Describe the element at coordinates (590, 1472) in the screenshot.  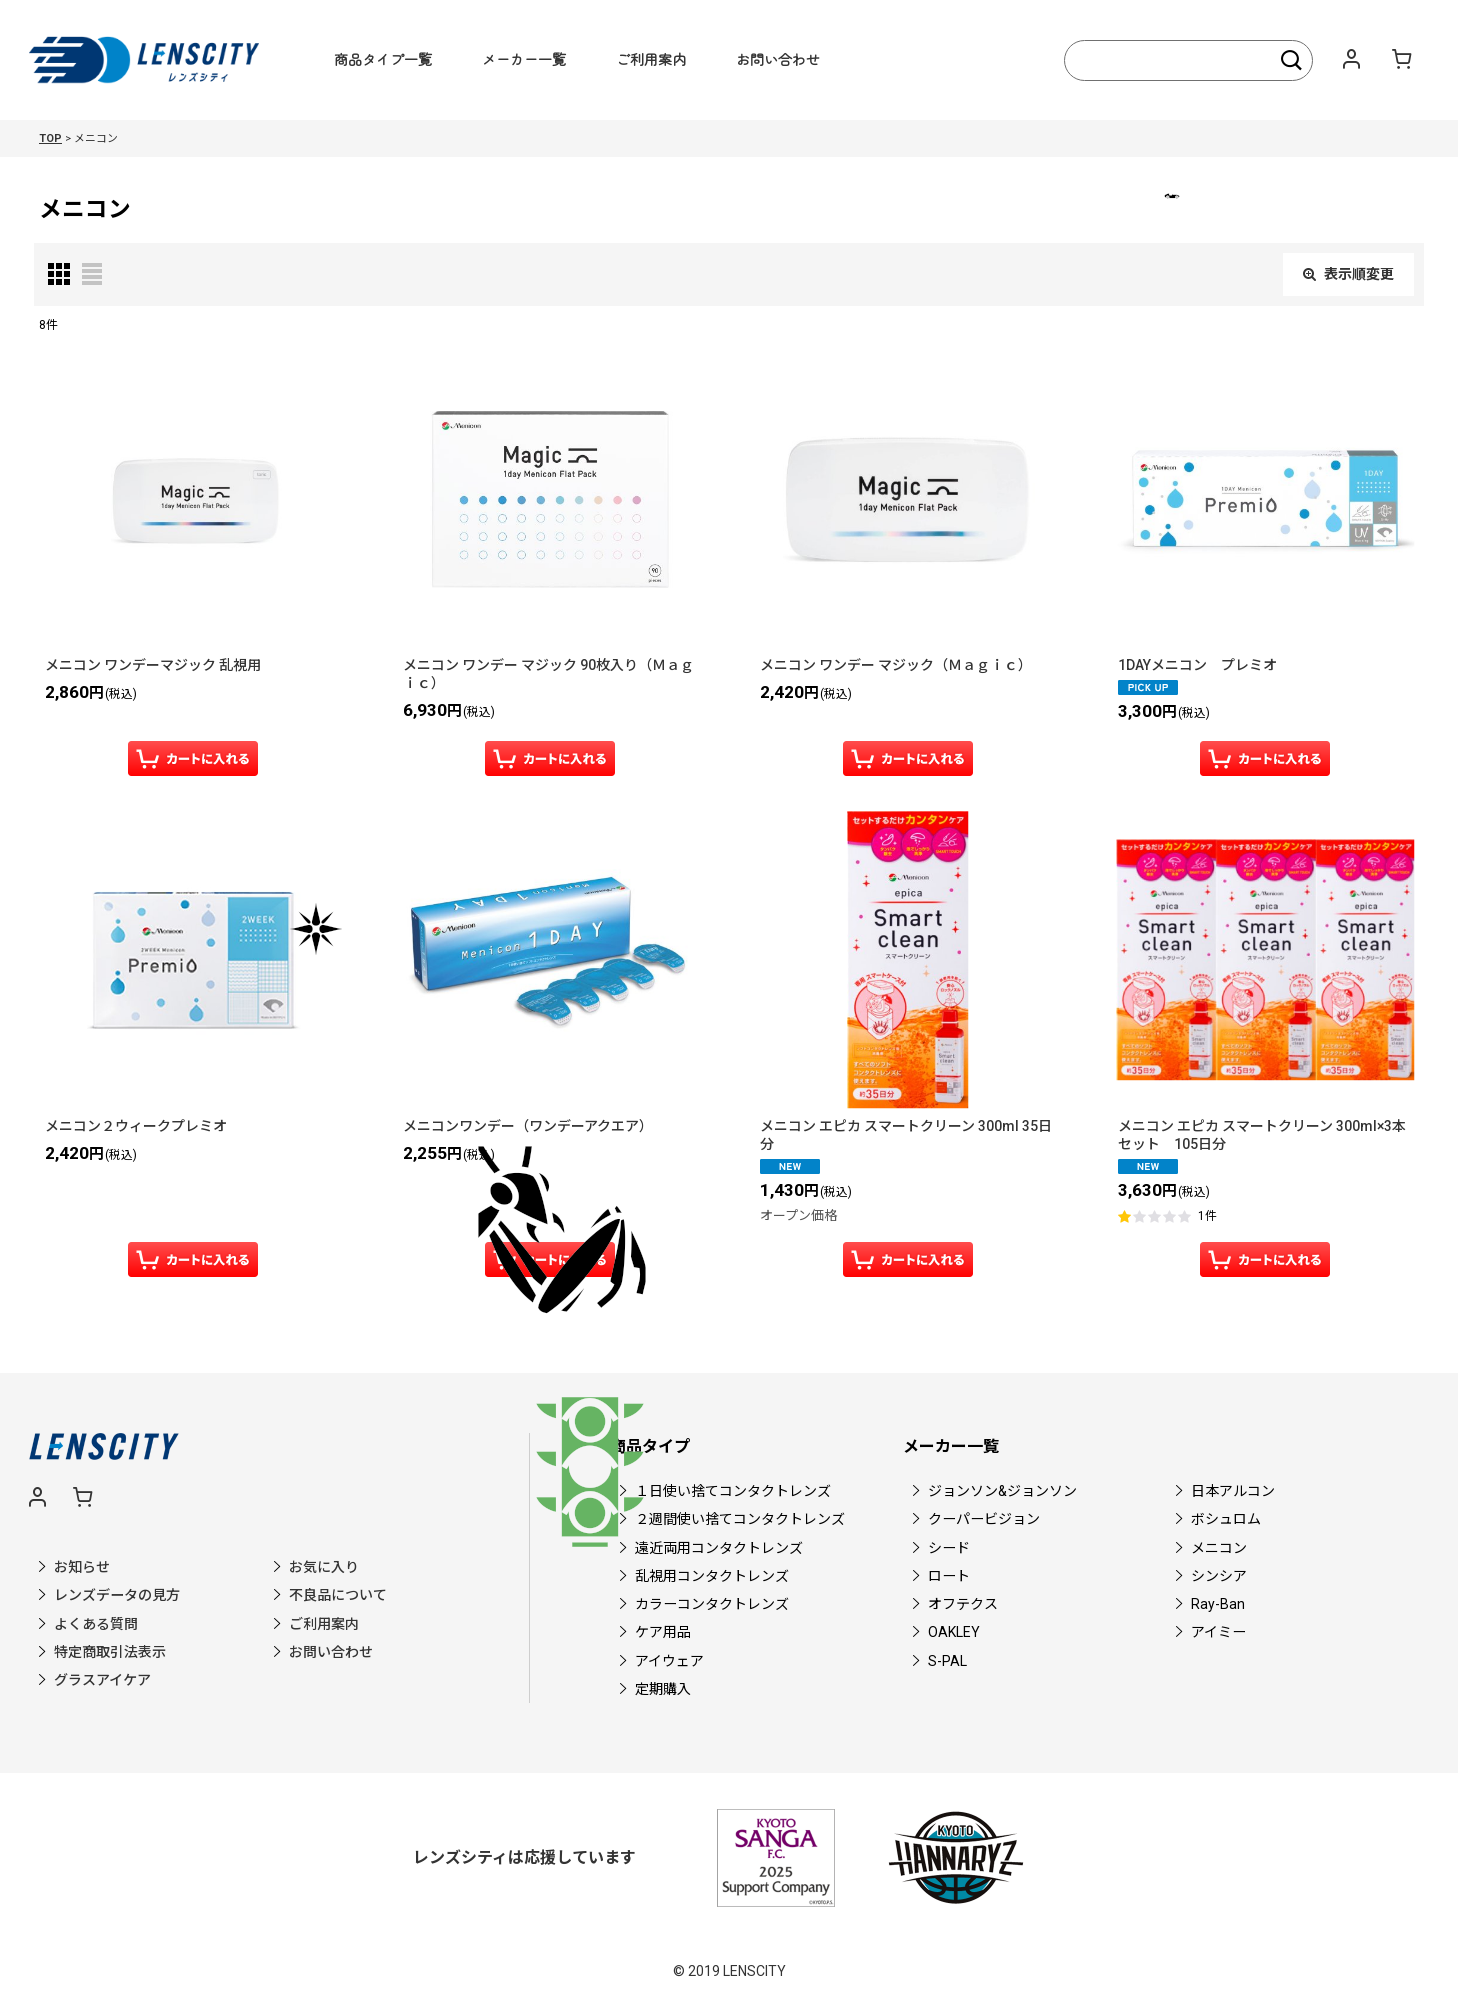
I see `indicates ready status or go signal` at that location.